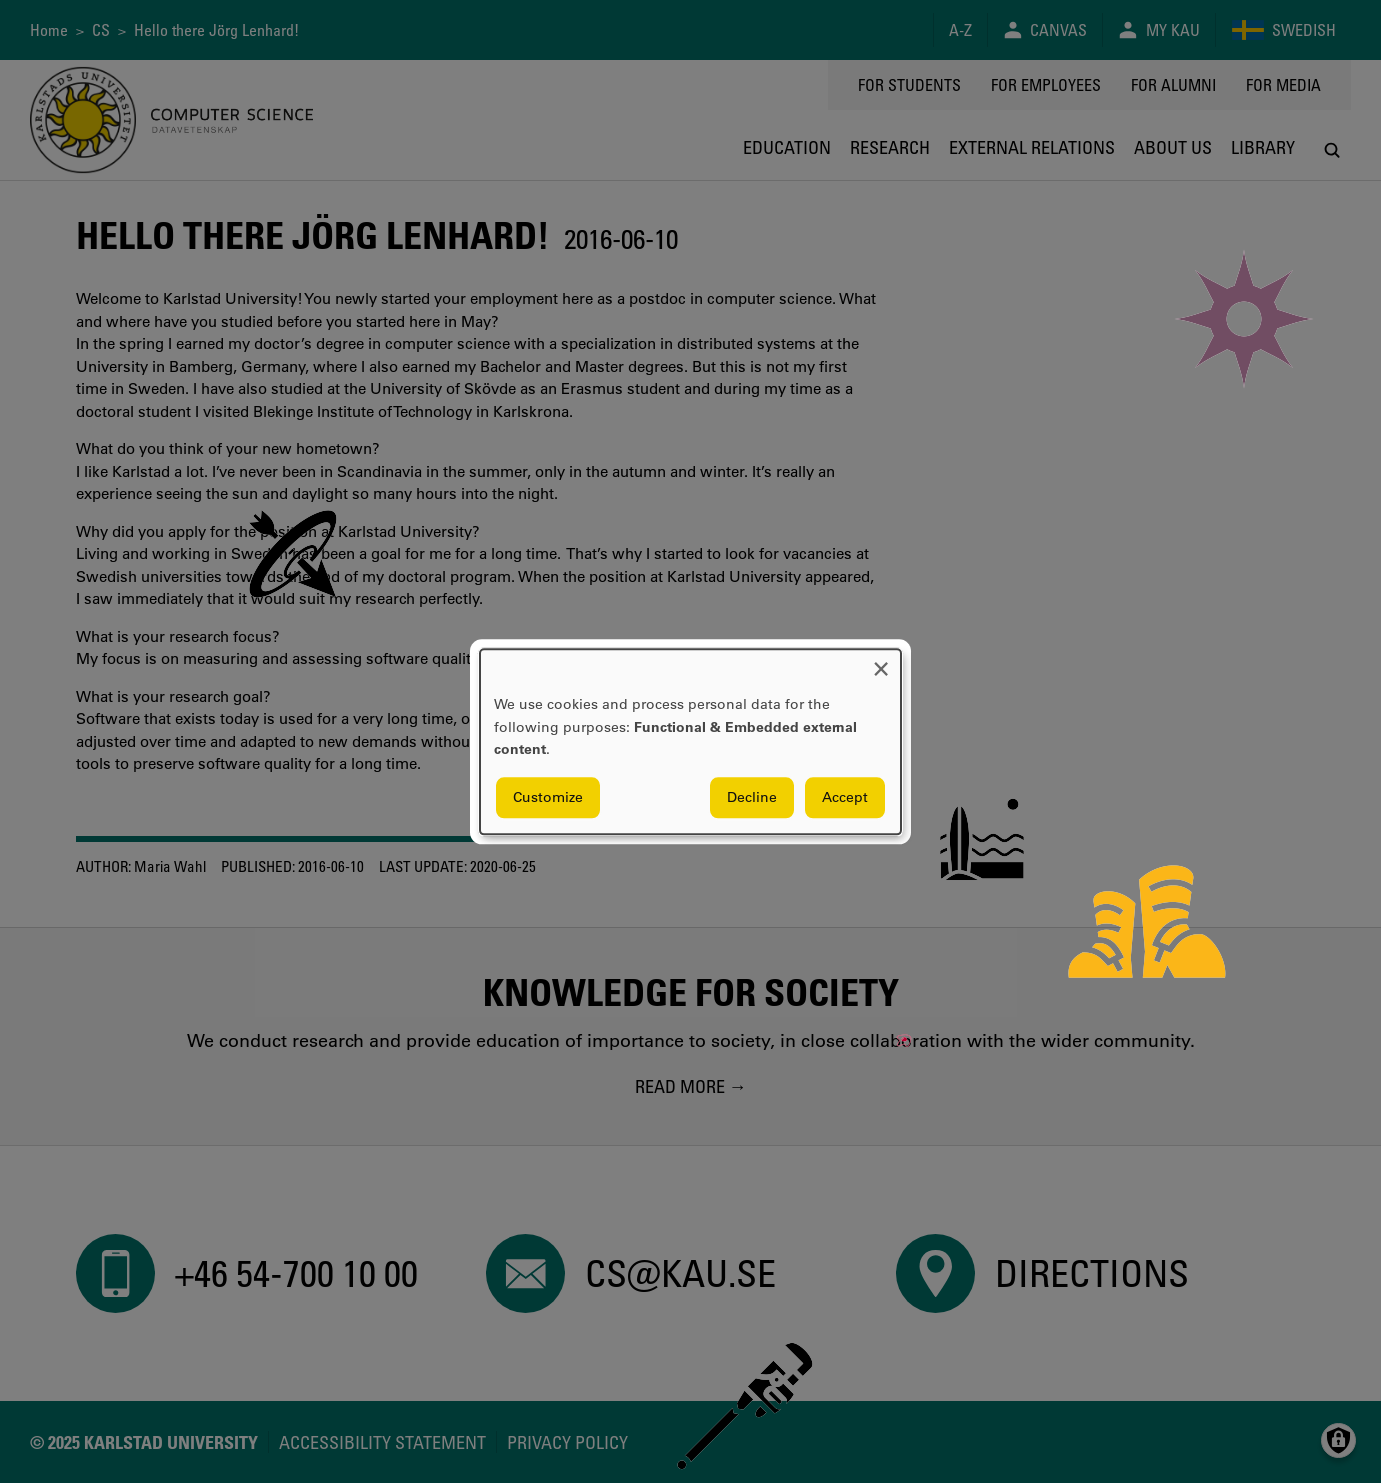 Image resolution: width=1381 pixels, height=1483 pixels. What do you see at coordinates (904, 1040) in the screenshot?
I see `ingredient icon for cooking or recipe apps` at bounding box center [904, 1040].